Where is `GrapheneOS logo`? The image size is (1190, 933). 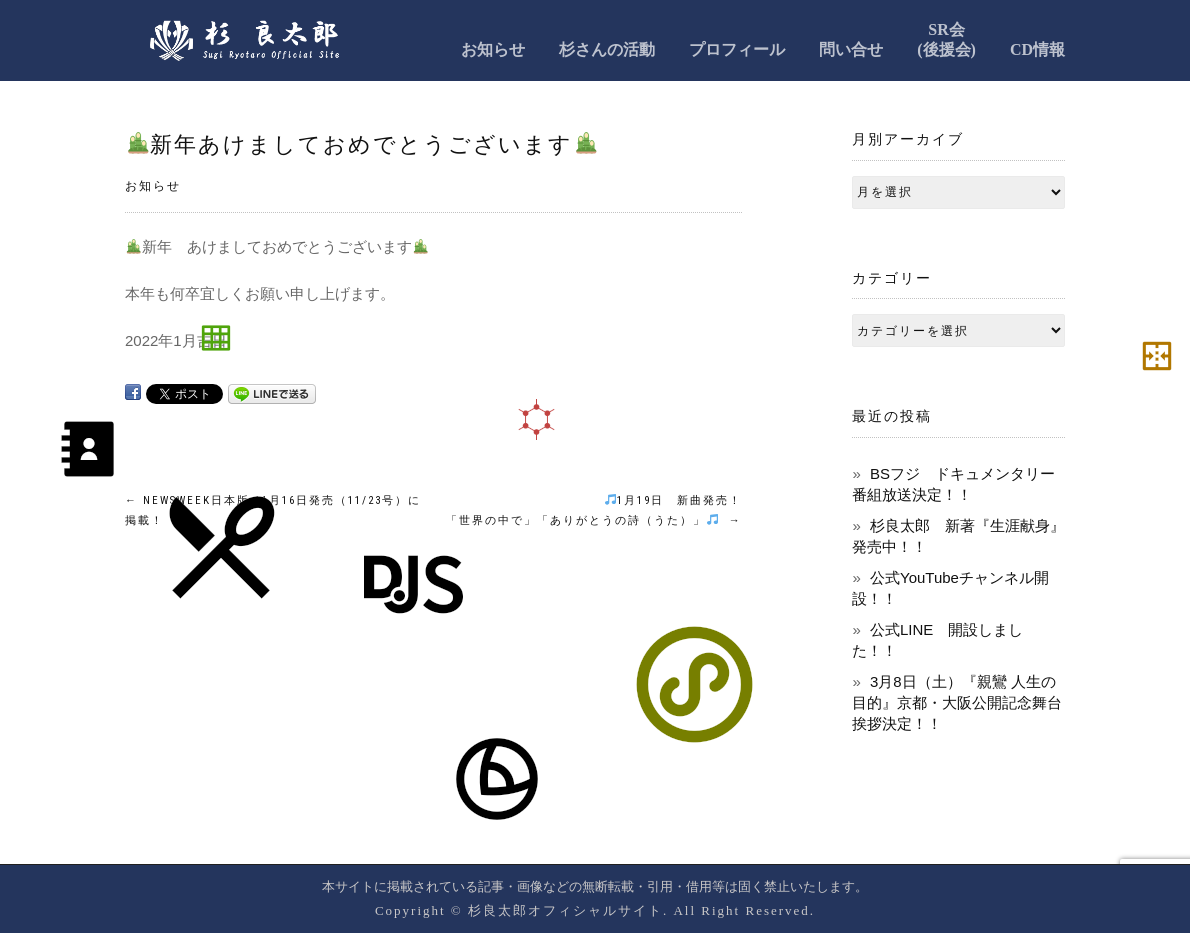 GrapheneOS logo is located at coordinates (536, 419).